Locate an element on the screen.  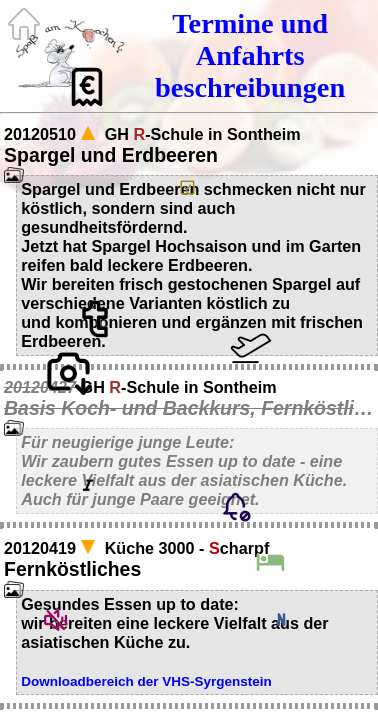
book a hotel or accommodation is located at coordinates (270, 561).